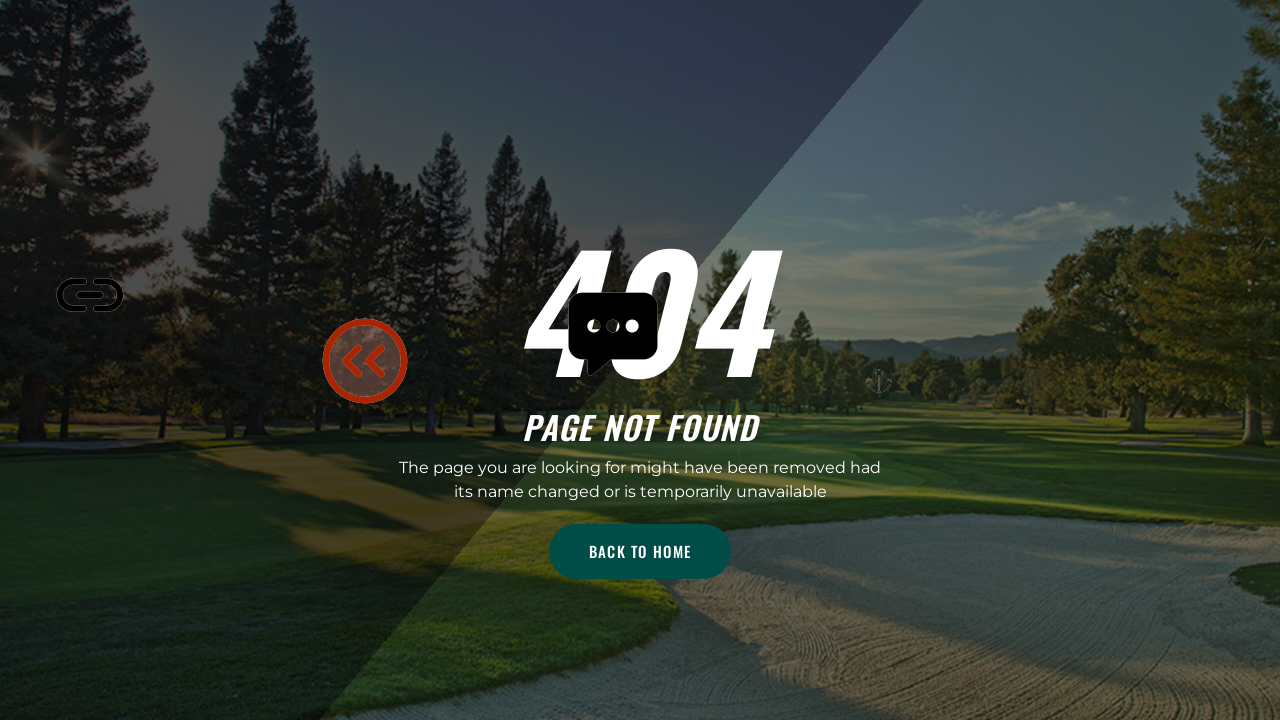  I want to click on anchor point or fixed position marker, so click(879, 381).